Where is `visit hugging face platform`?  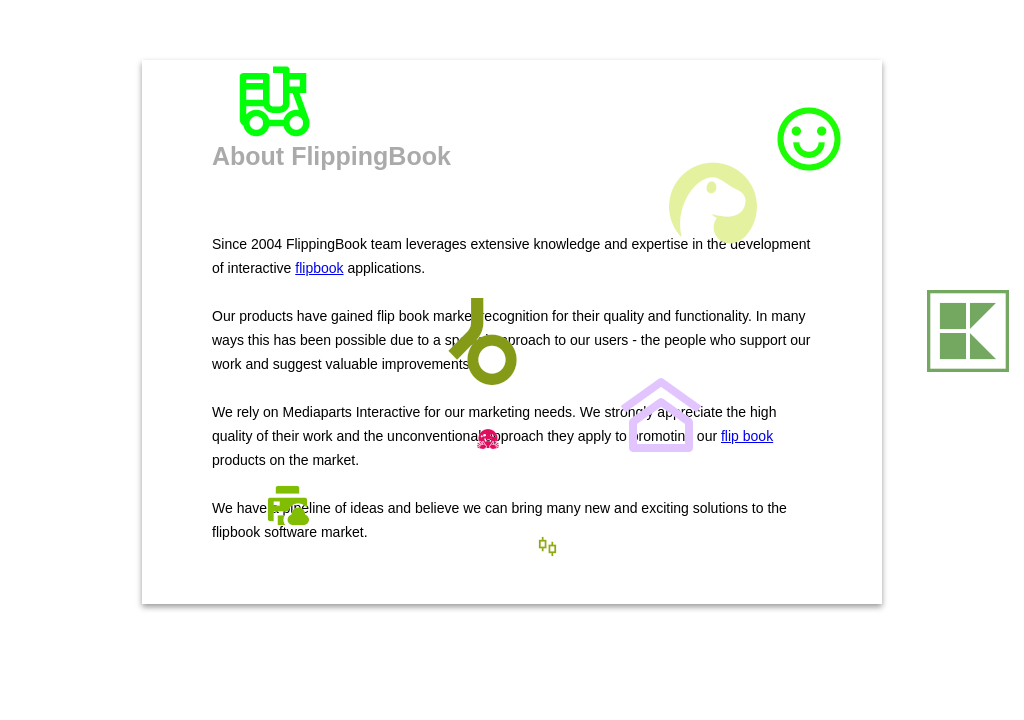 visit hugging face platform is located at coordinates (488, 439).